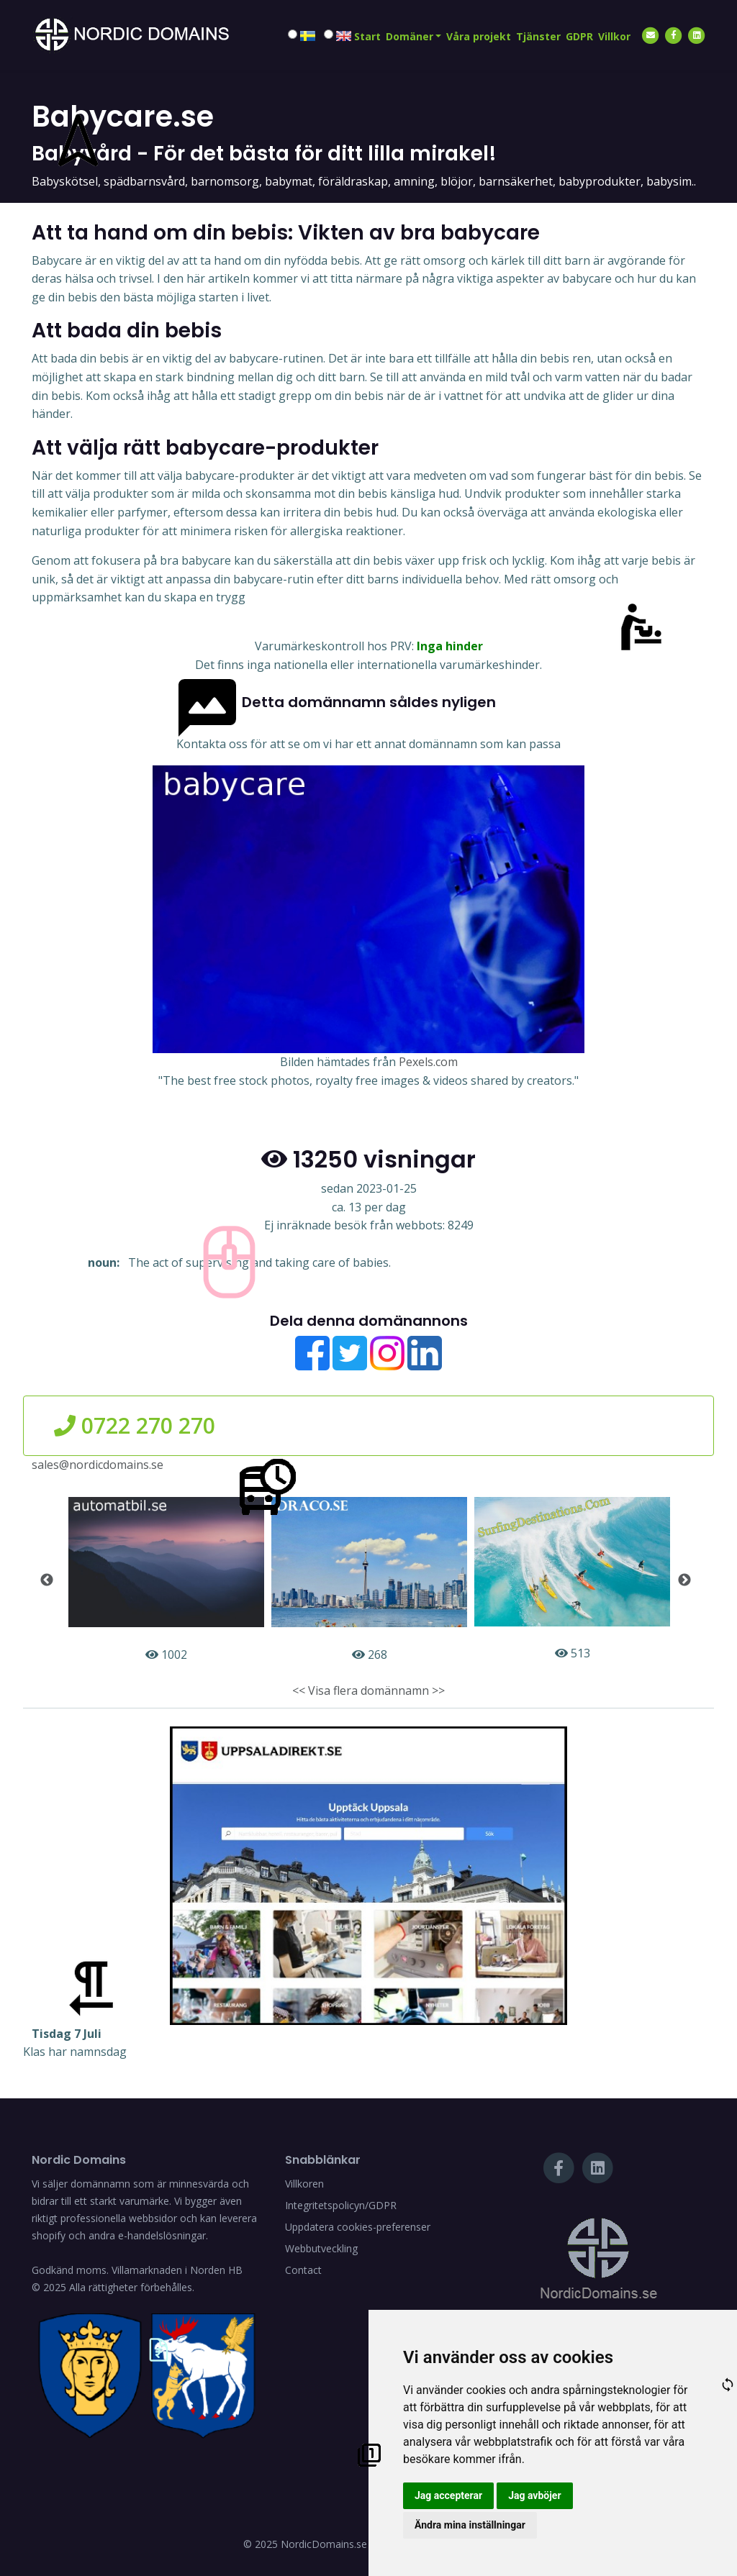  Describe the element at coordinates (369, 2455) in the screenshot. I see `indicates first item in a numbered series or gallery` at that location.